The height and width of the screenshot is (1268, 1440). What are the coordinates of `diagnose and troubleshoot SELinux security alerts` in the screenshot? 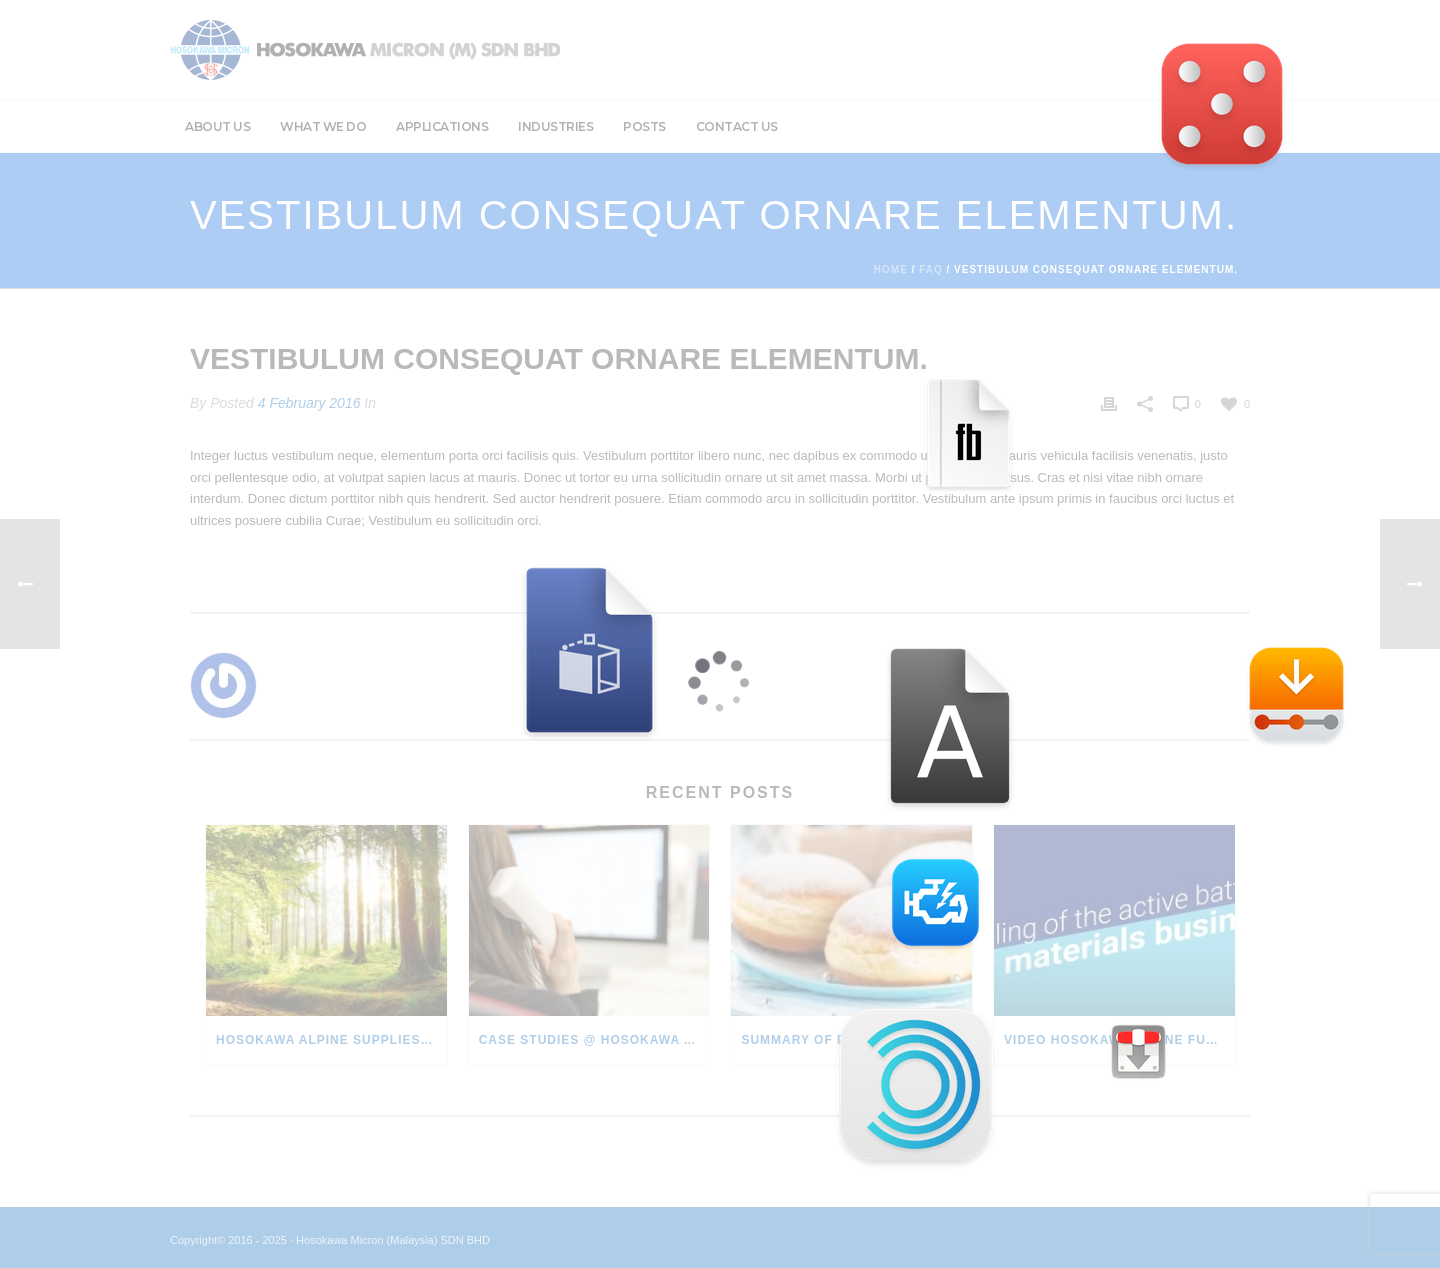 It's located at (935, 902).